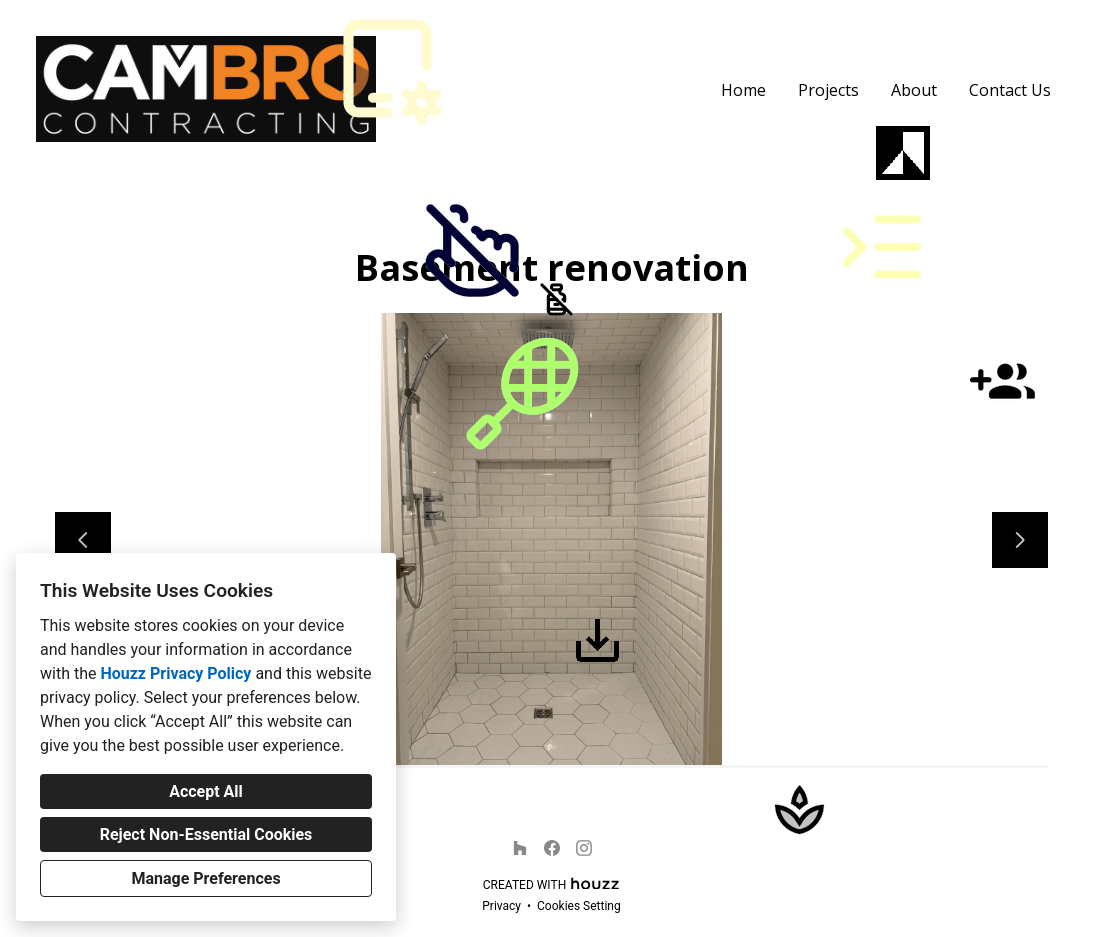 The height and width of the screenshot is (937, 1103). What do you see at coordinates (799, 809) in the screenshot?
I see `access spa or wellness services` at bounding box center [799, 809].